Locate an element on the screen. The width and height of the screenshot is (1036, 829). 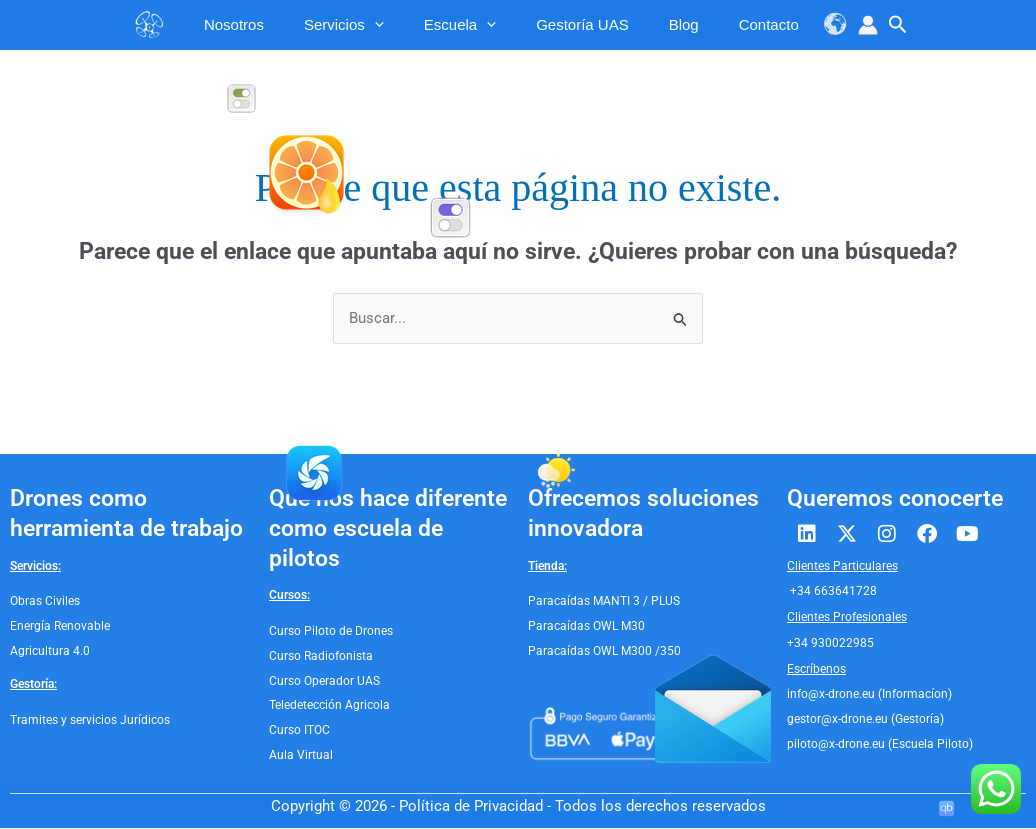
open sound juicer cd ripper app is located at coordinates (306, 172).